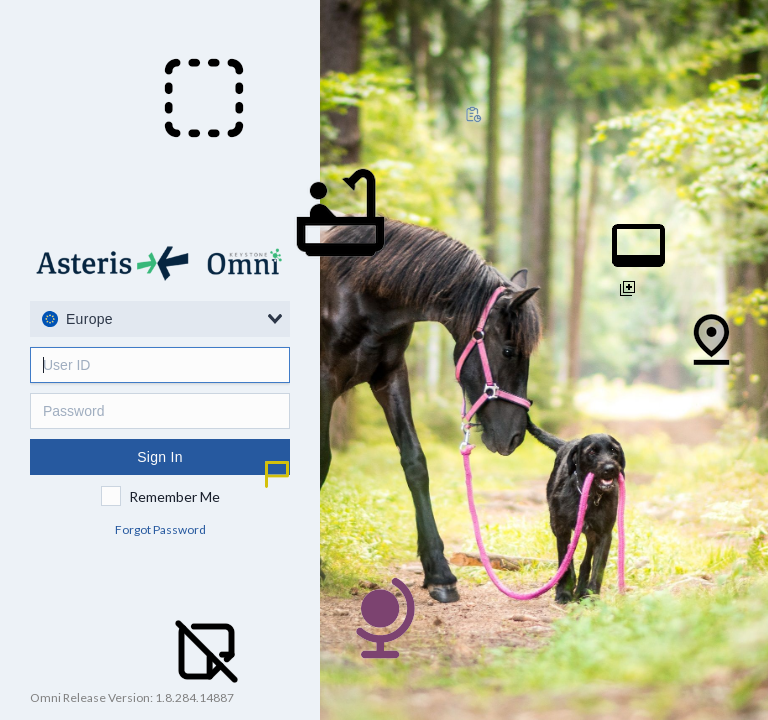  I want to click on flag an item for review, so click(277, 473).